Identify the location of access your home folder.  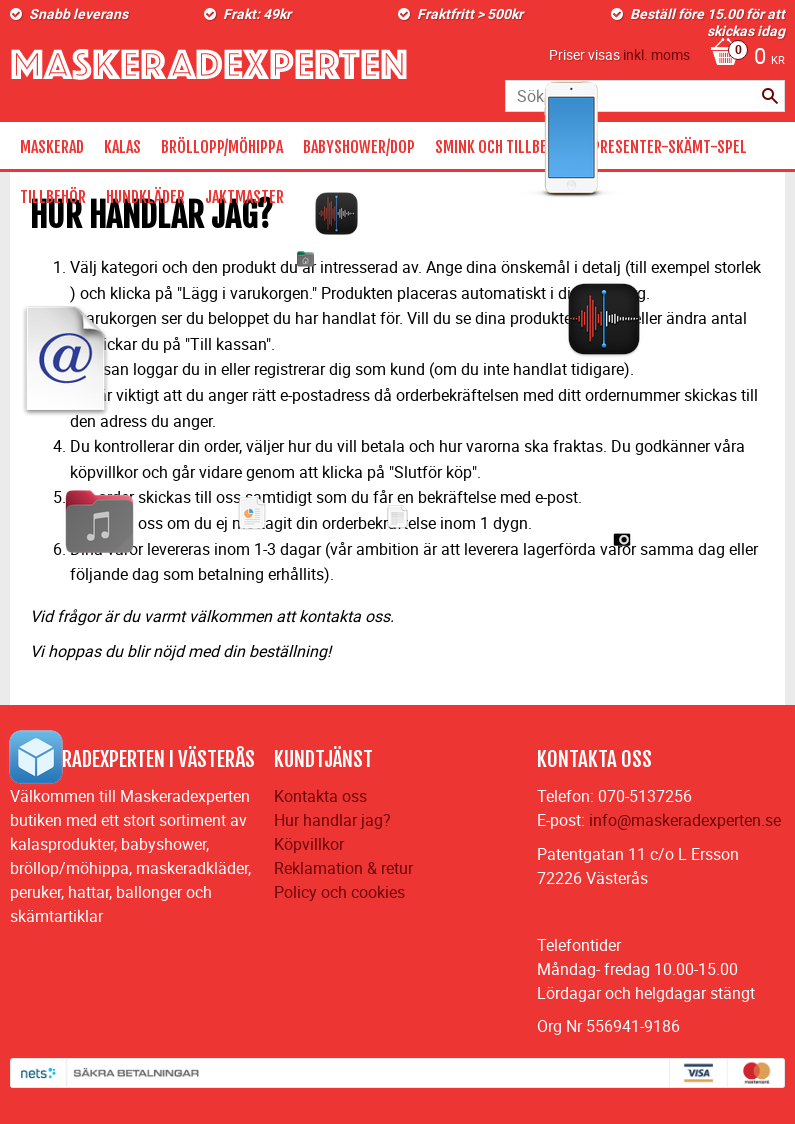
(305, 258).